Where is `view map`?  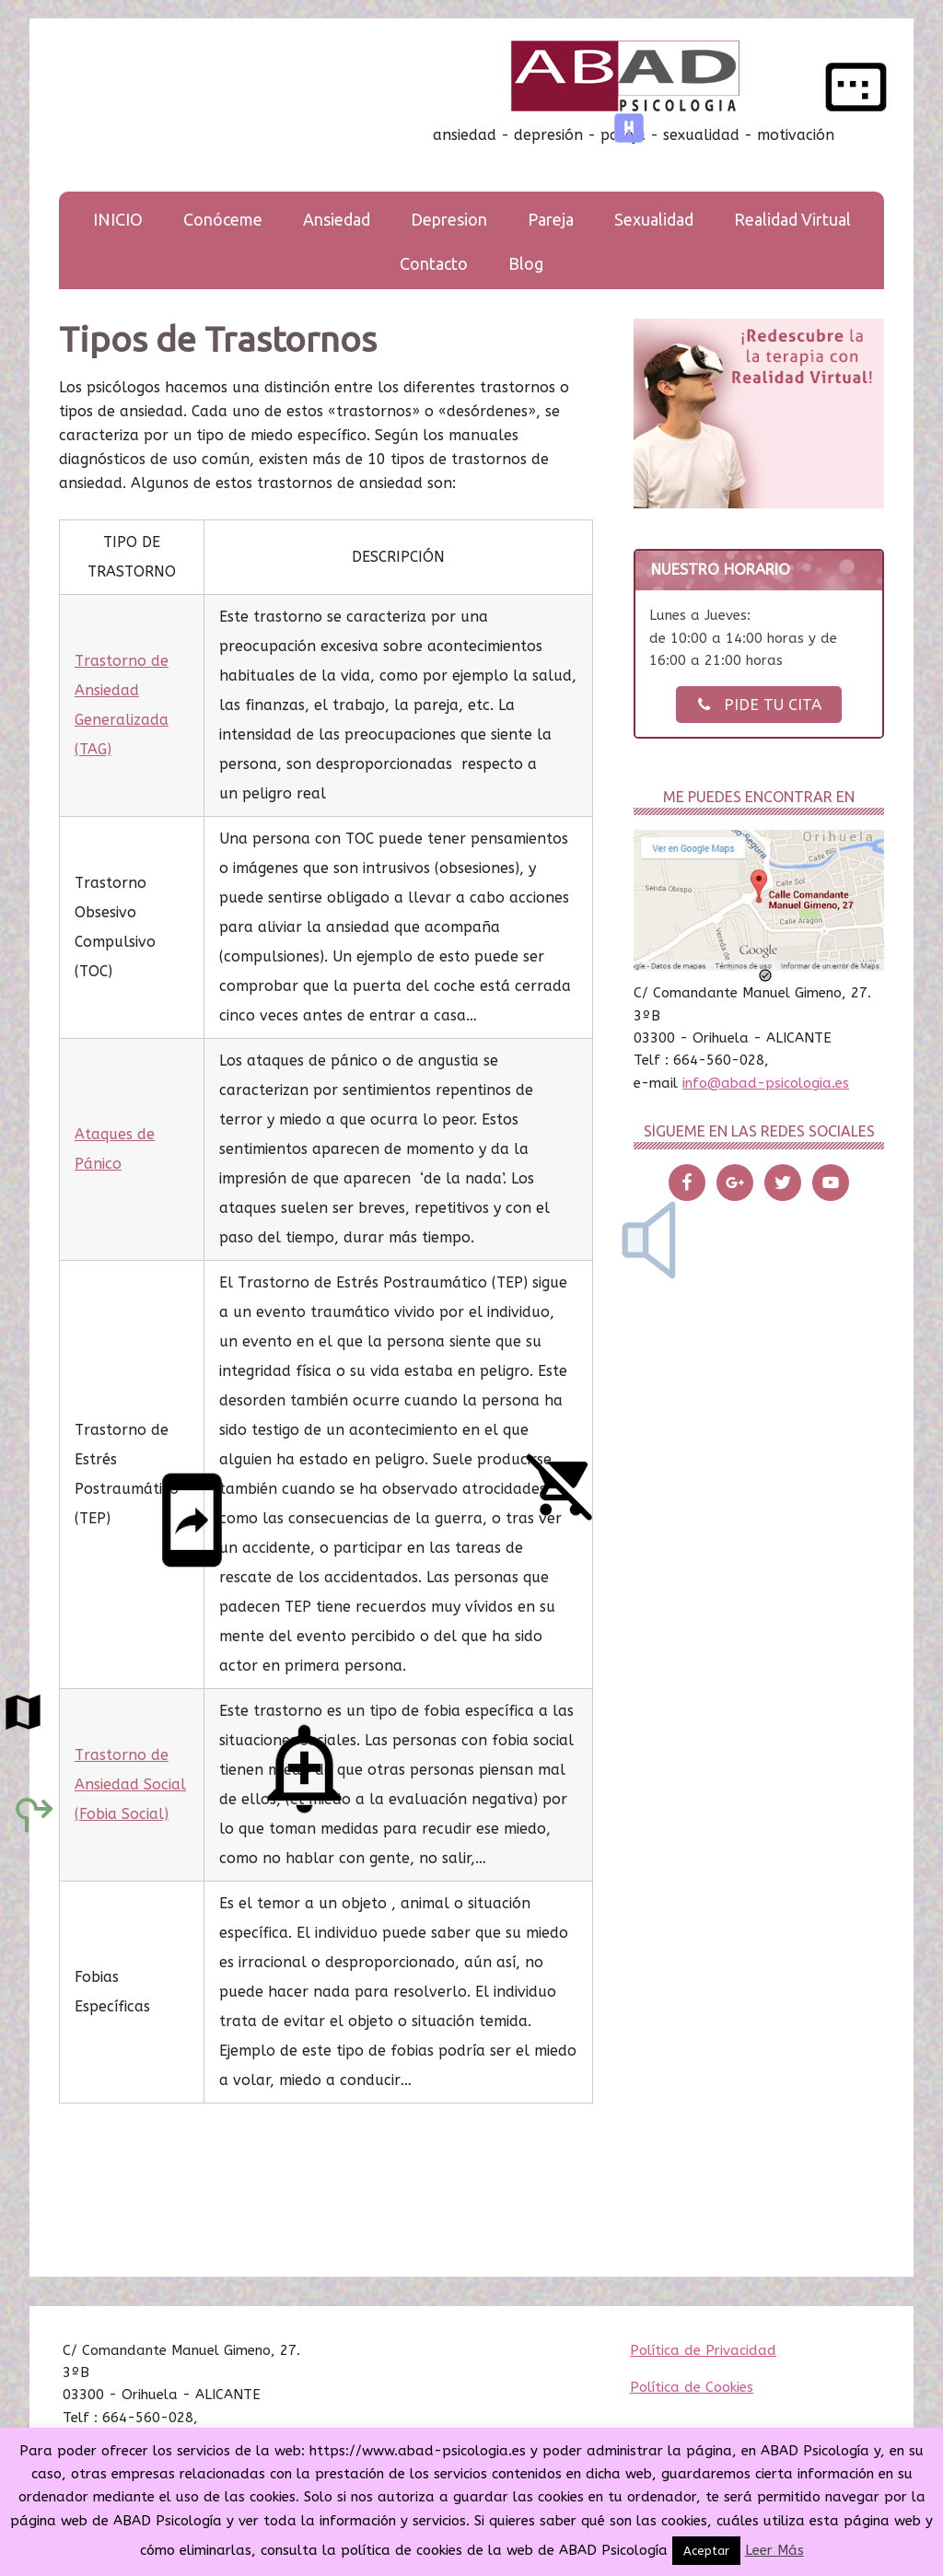 view map is located at coordinates (23, 1712).